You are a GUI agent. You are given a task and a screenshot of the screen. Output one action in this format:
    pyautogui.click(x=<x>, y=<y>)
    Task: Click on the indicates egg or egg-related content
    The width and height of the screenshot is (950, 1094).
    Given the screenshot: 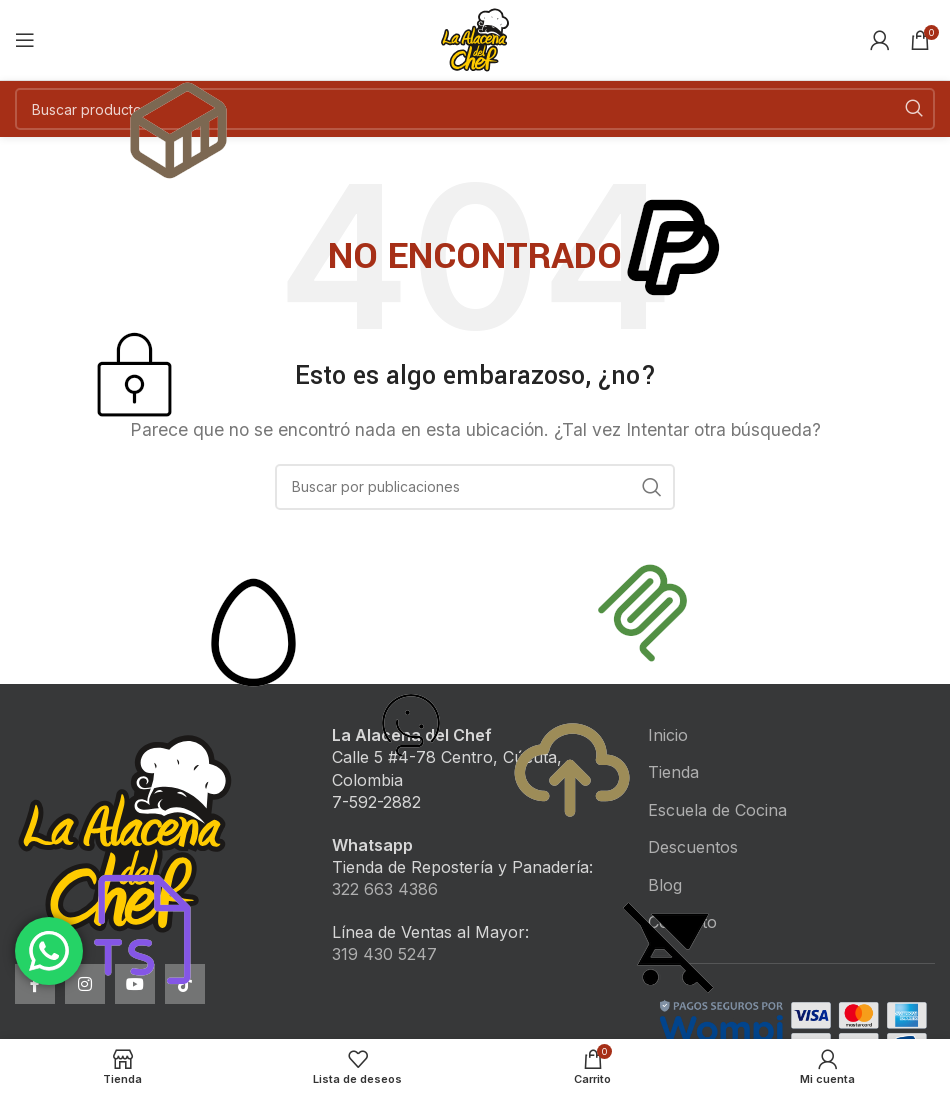 What is the action you would take?
    pyautogui.click(x=253, y=632)
    